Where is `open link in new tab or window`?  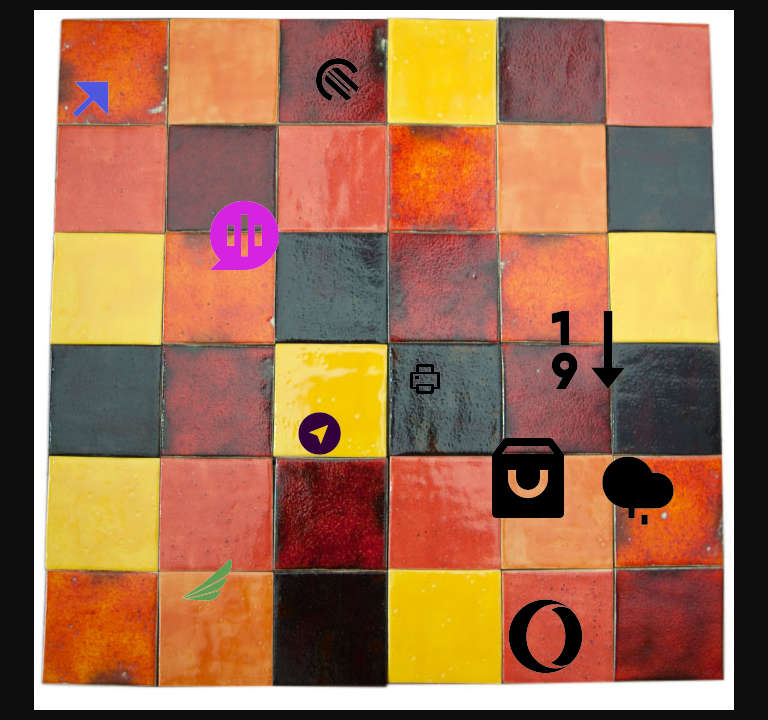 open link in new tab or window is located at coordinates (90, 99).